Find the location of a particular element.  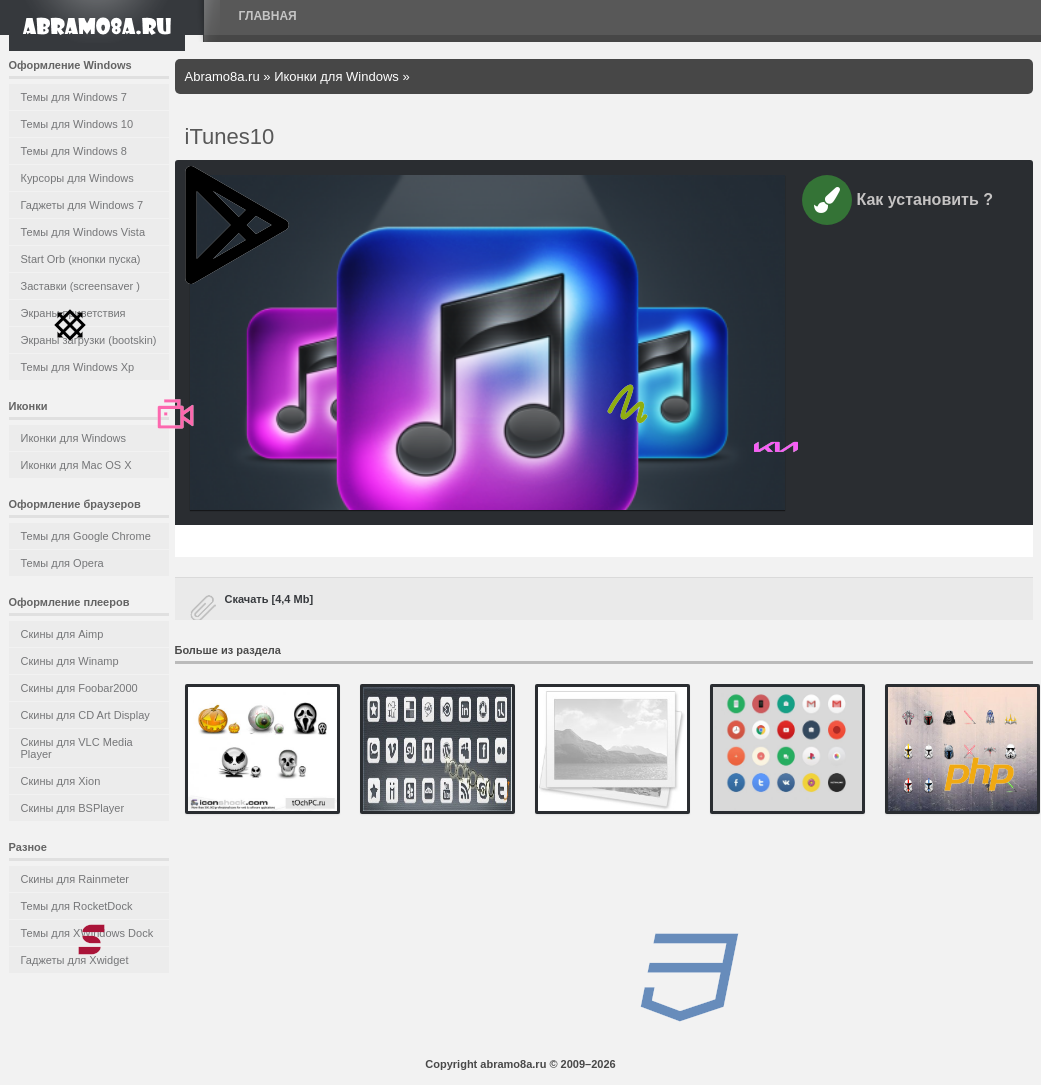

sitrox brand logo is located at coordinates (91, 939).